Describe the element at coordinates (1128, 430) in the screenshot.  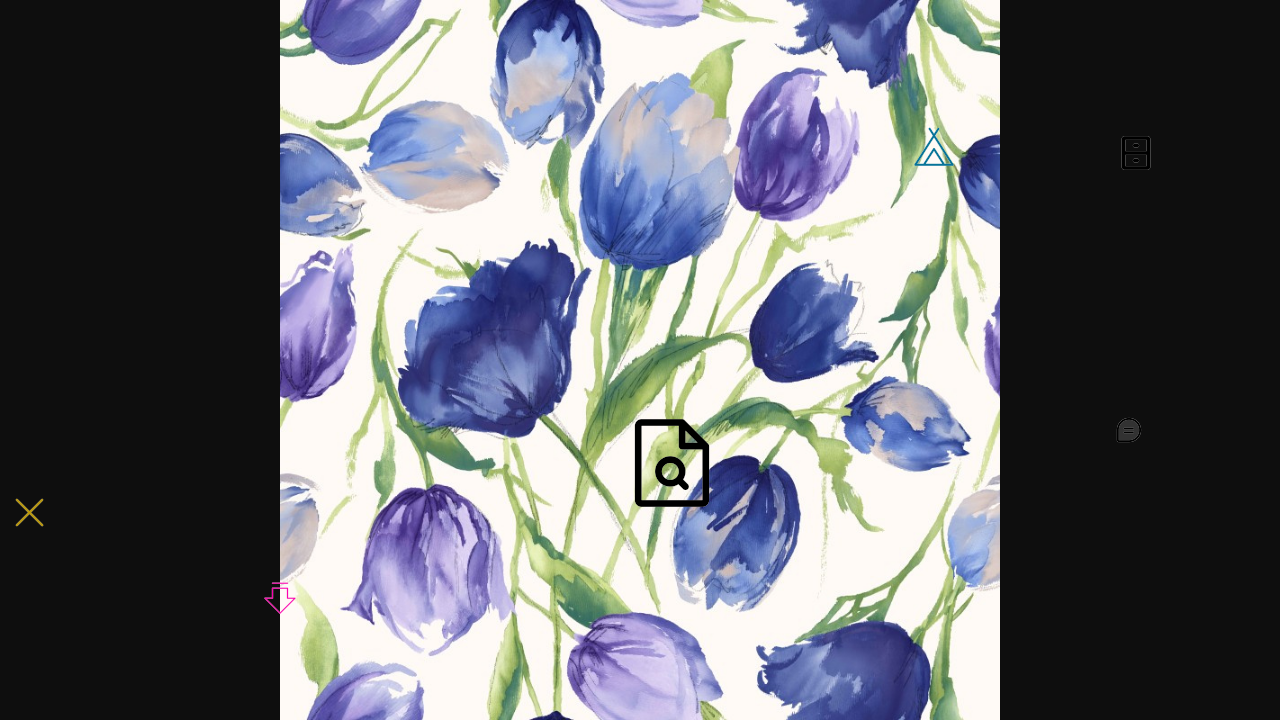
I see `open chat or messaging` at that location.